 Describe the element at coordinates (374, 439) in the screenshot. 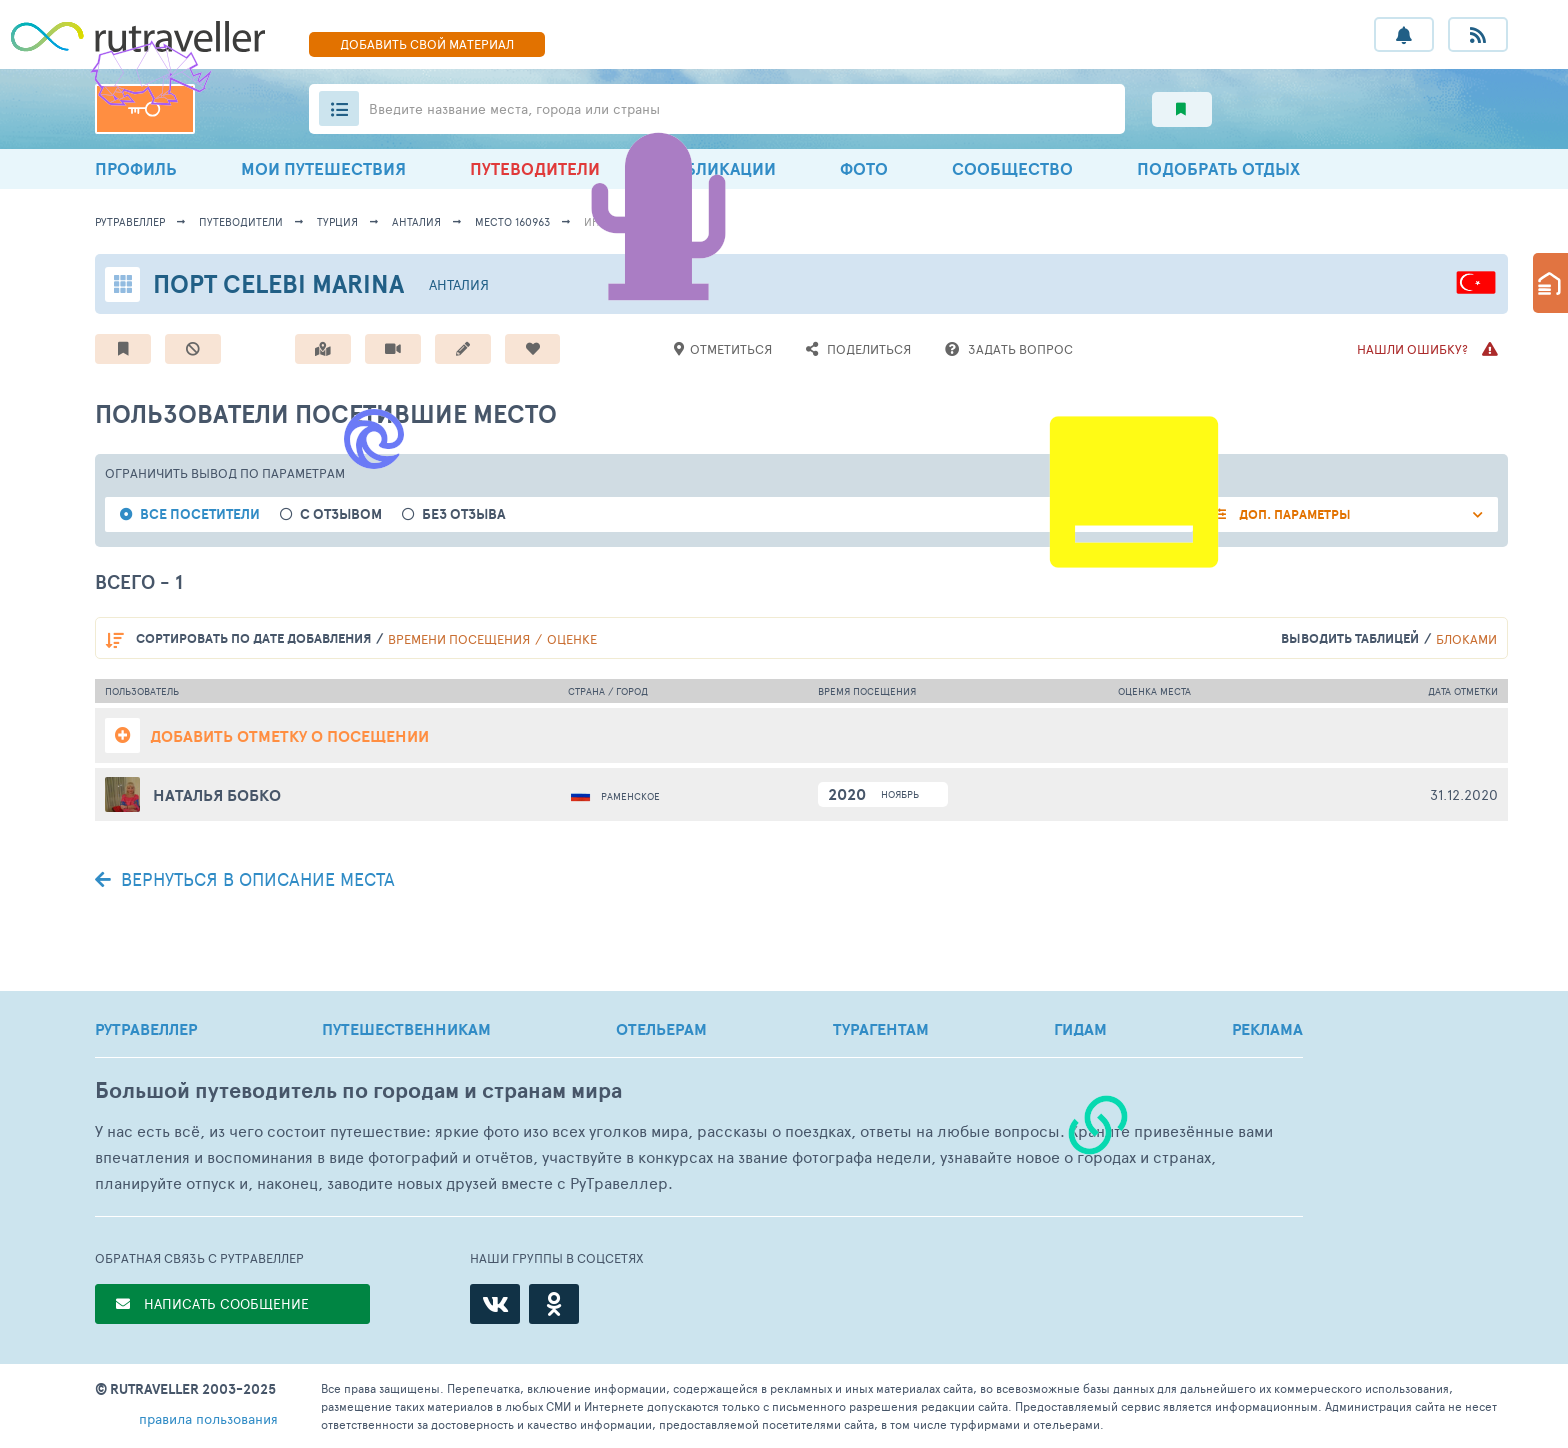

I see `open Microsoft Edge browser` at that location.